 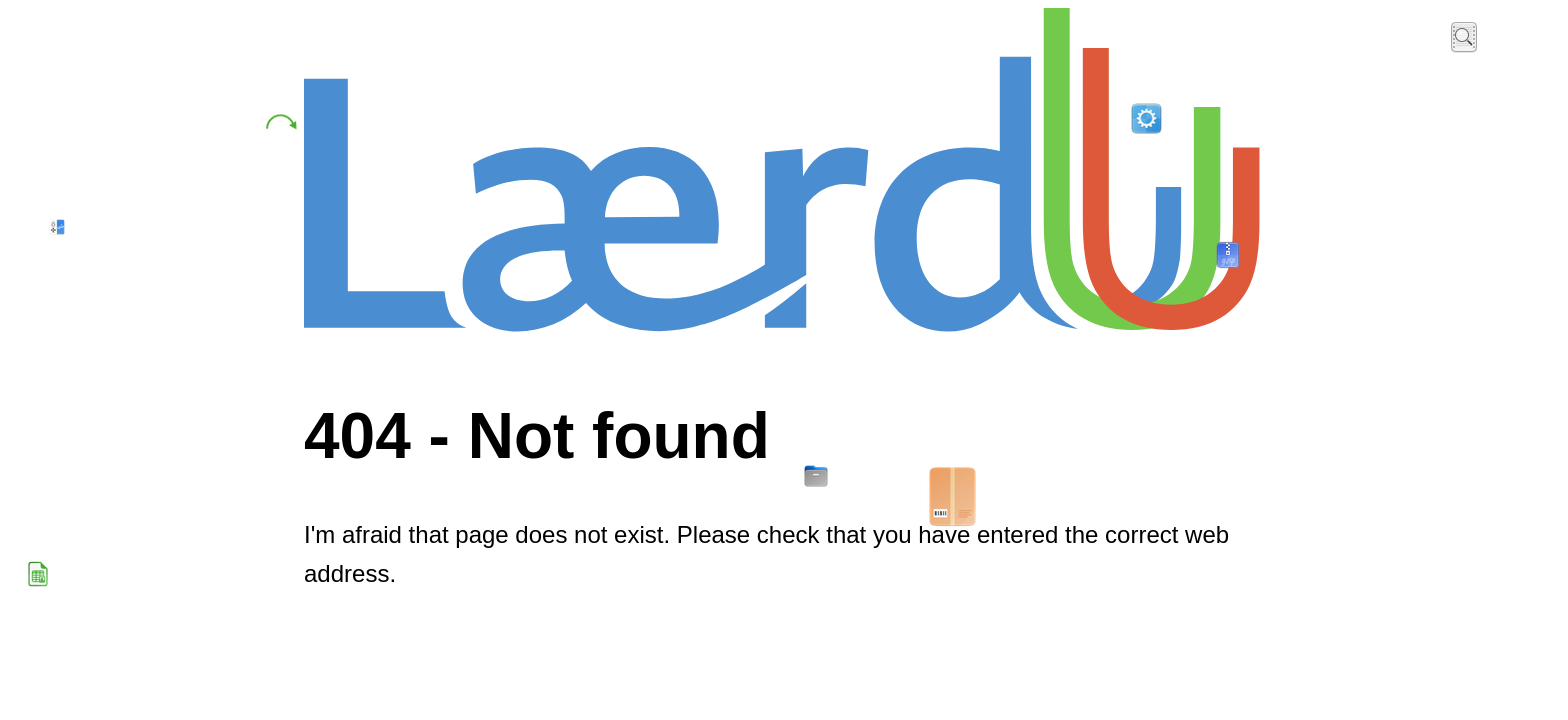 I want to click on open the system logs application, so click(x=1464, y=37).